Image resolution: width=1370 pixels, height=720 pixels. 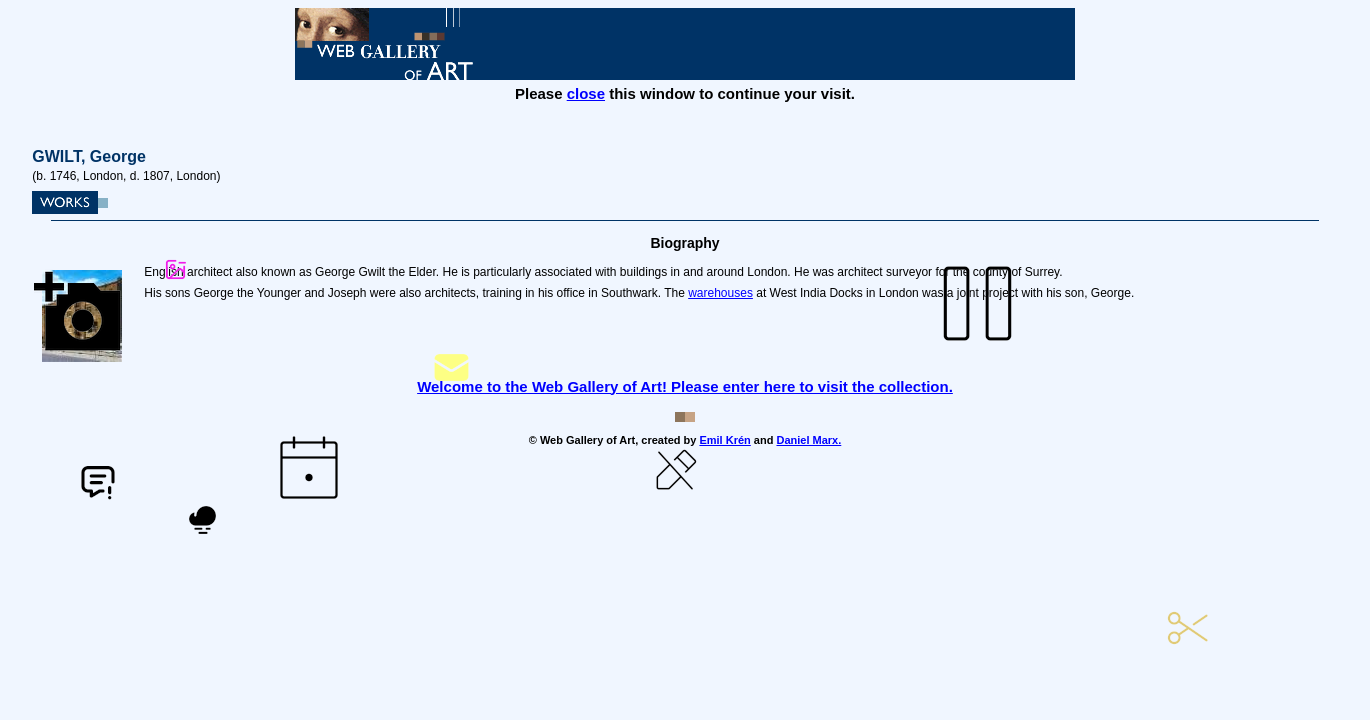 I want to click on indicates foggy weather conditions, so click(x=202, y=519).